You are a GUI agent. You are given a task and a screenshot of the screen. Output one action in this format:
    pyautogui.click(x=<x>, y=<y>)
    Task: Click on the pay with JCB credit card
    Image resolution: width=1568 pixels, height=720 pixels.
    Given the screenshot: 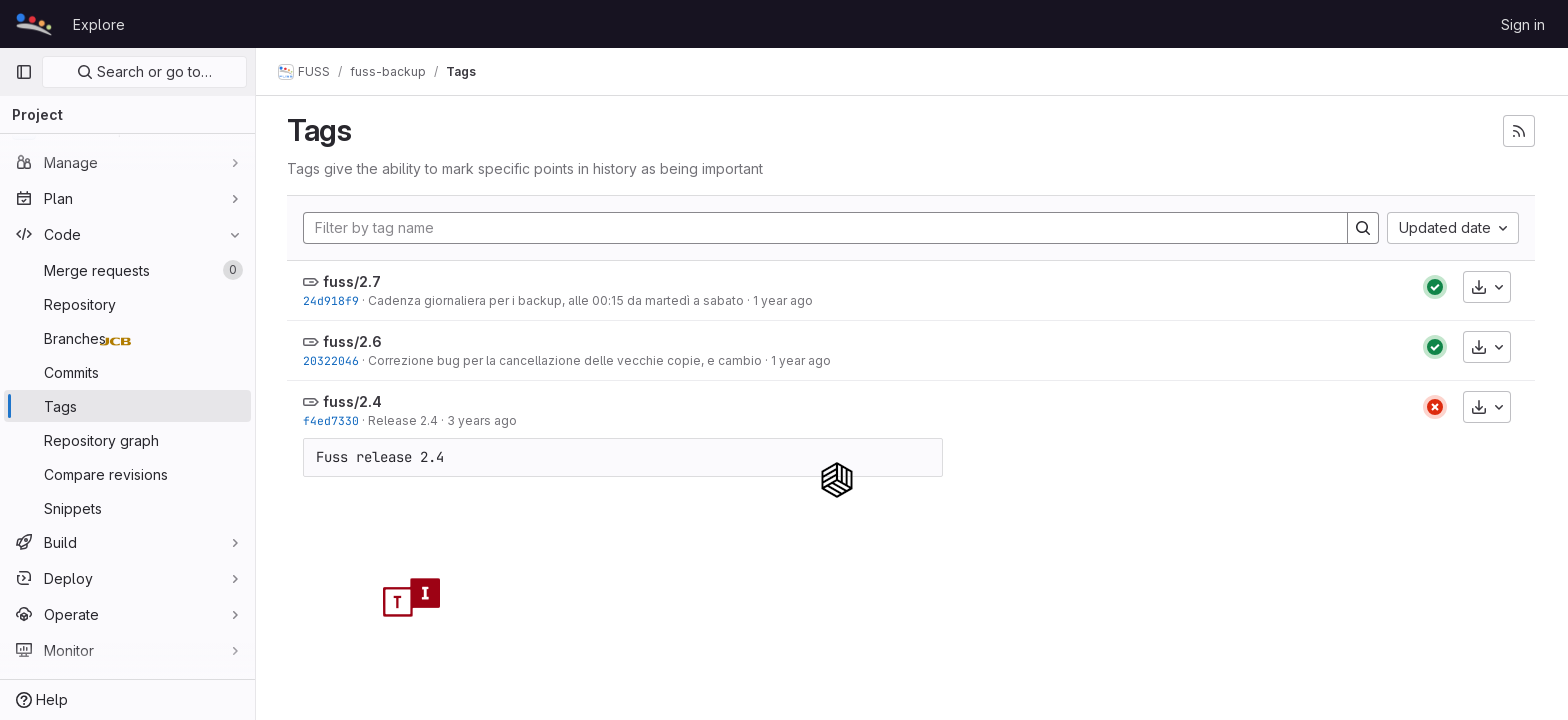 What is the action you would take?
    pyautogui.click(x=115, y=341)
    